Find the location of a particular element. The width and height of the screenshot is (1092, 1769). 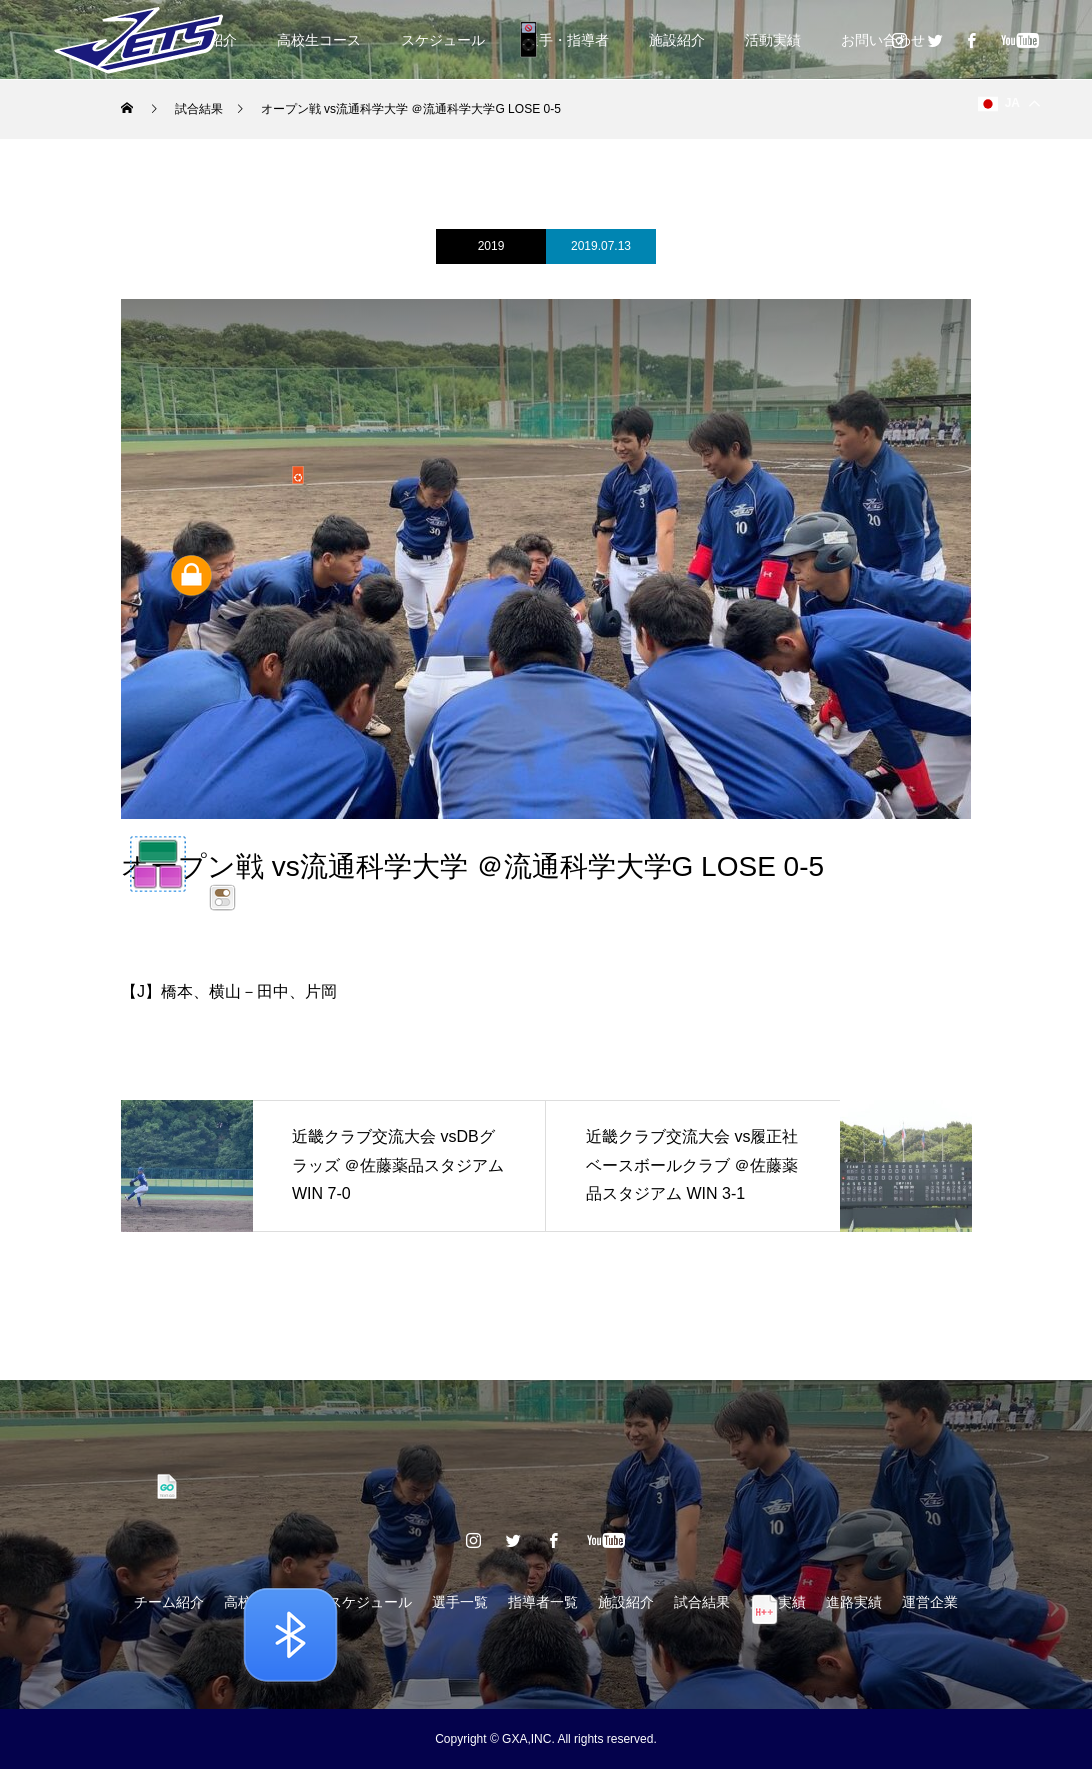

a C++ header file is located at coordinates (764, 1609).